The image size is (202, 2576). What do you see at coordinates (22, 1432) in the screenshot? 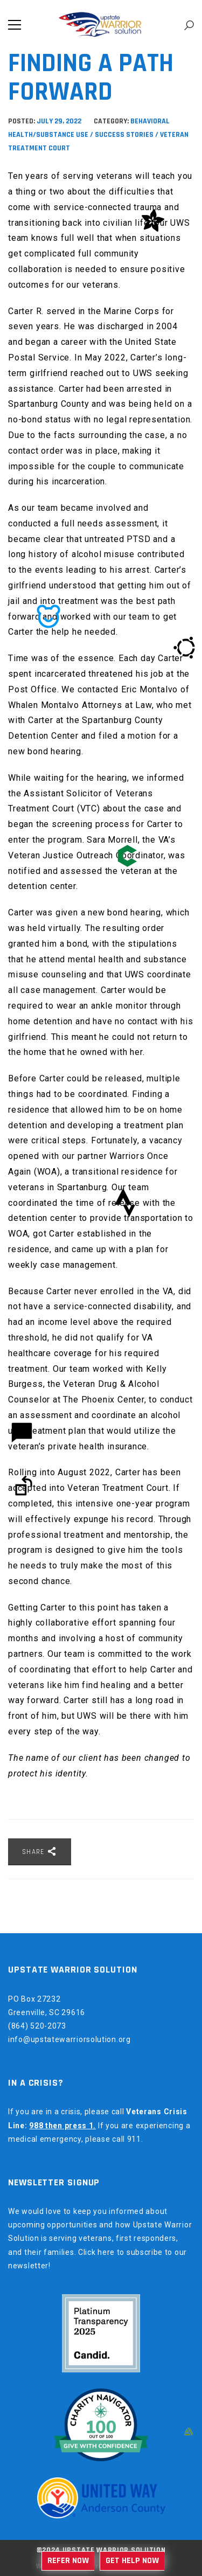
I see `open chat or messaging` at bounding box center [22, 1432].